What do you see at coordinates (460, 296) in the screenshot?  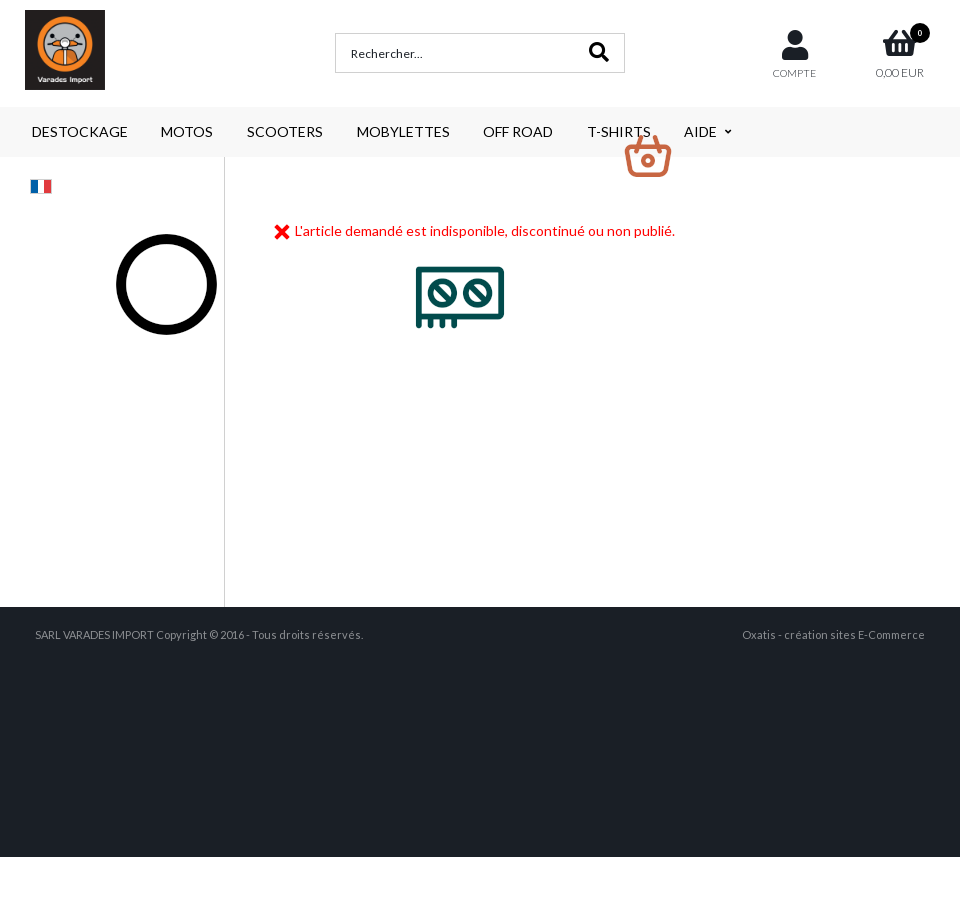 I see `view graphics card or GPU information` at bounding box center [460, 296].